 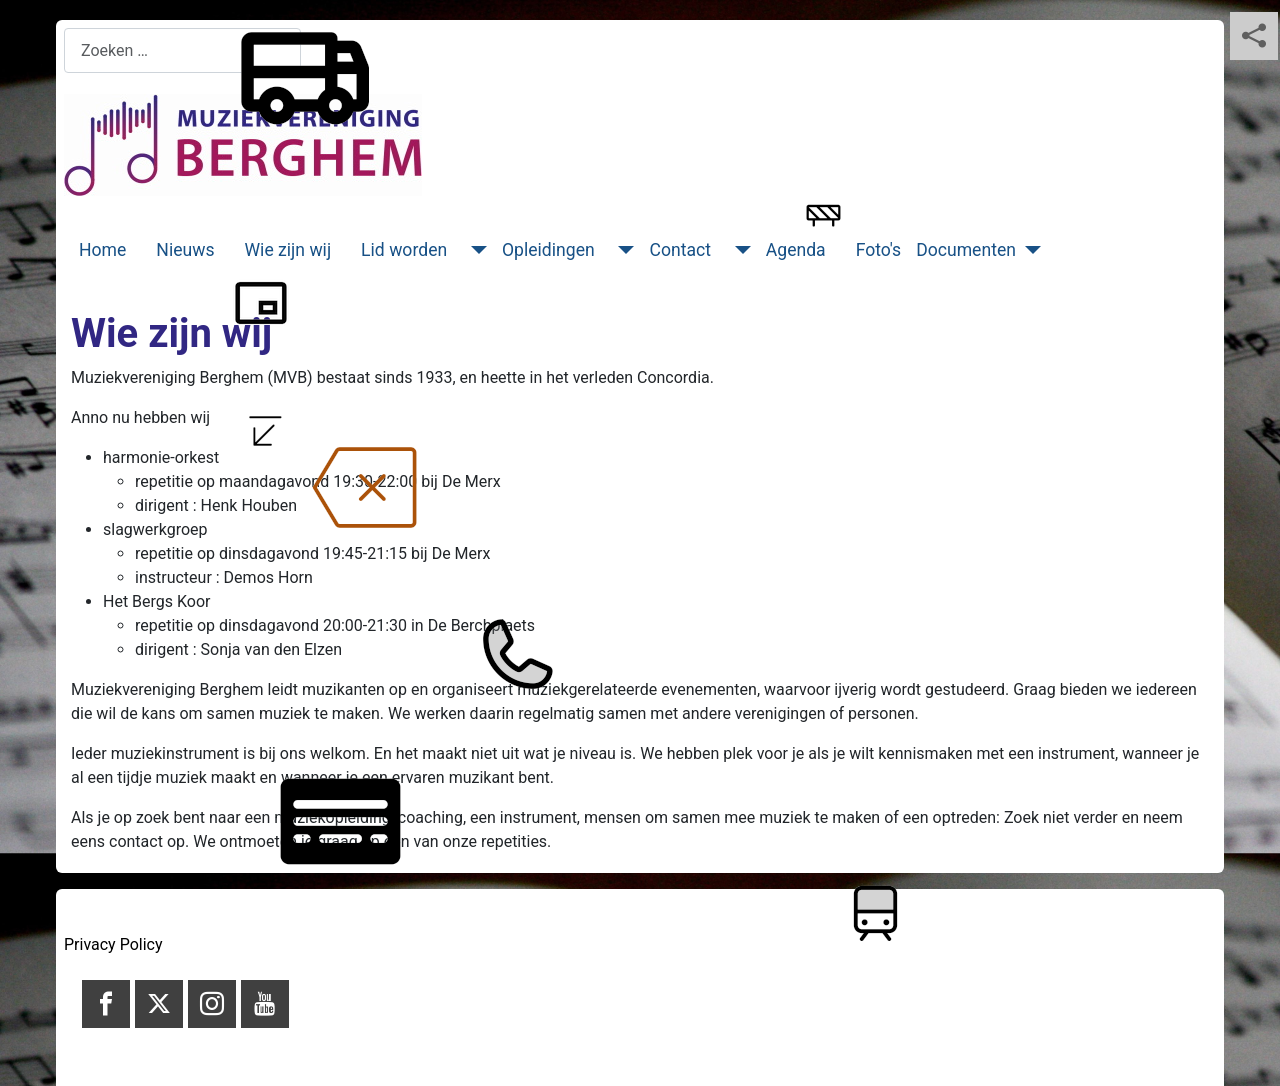 I want to click on indicates a blocked or restricted area, so click(x=823, y=214).